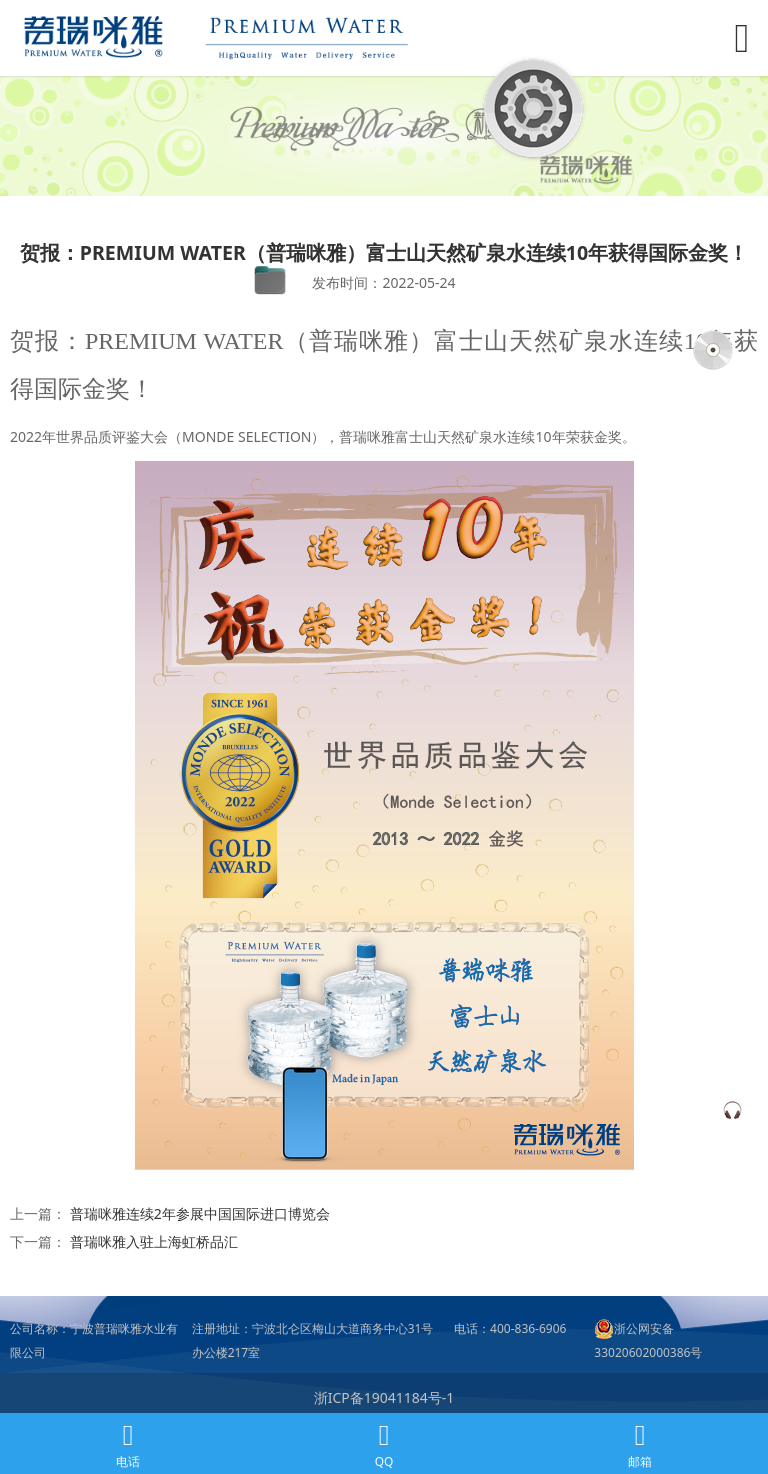  What do you see at coordinates (305, 1115) in the screenshot?
I see `iPhone 12 device icon` at bounding box center [305, 1115].